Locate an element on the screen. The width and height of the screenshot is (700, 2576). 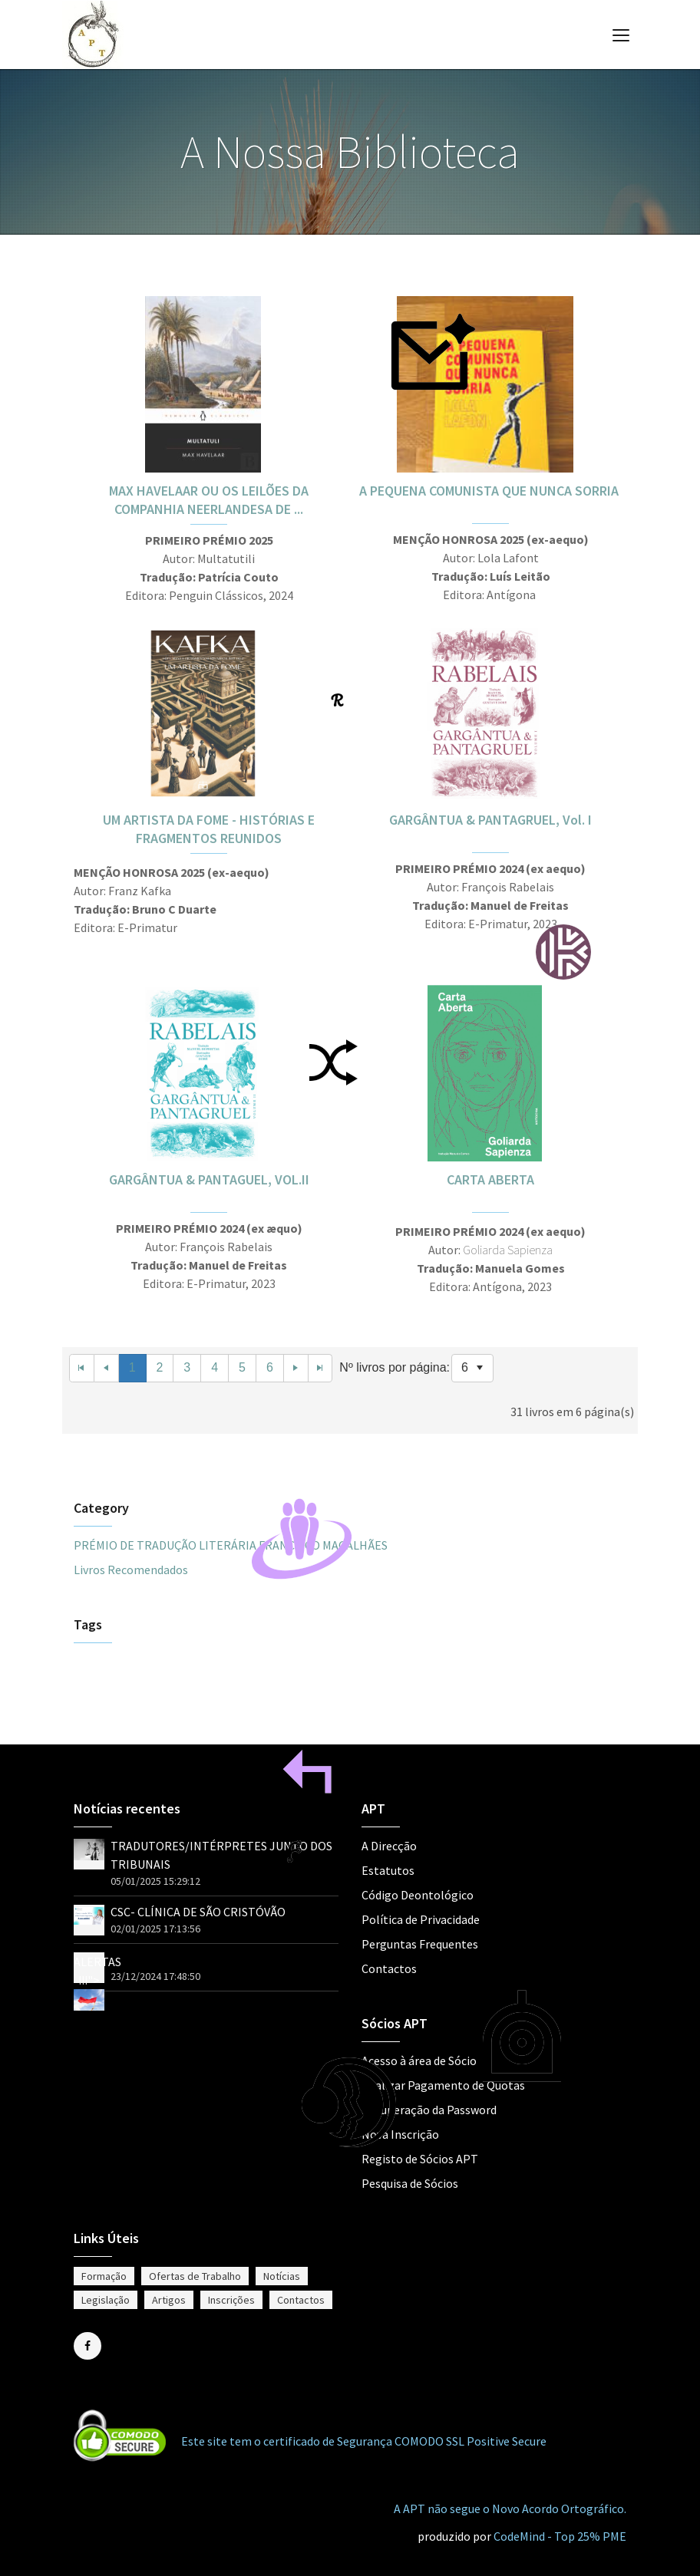
access AI assistant or chatbot feature is located at coordinates (522, 2038).